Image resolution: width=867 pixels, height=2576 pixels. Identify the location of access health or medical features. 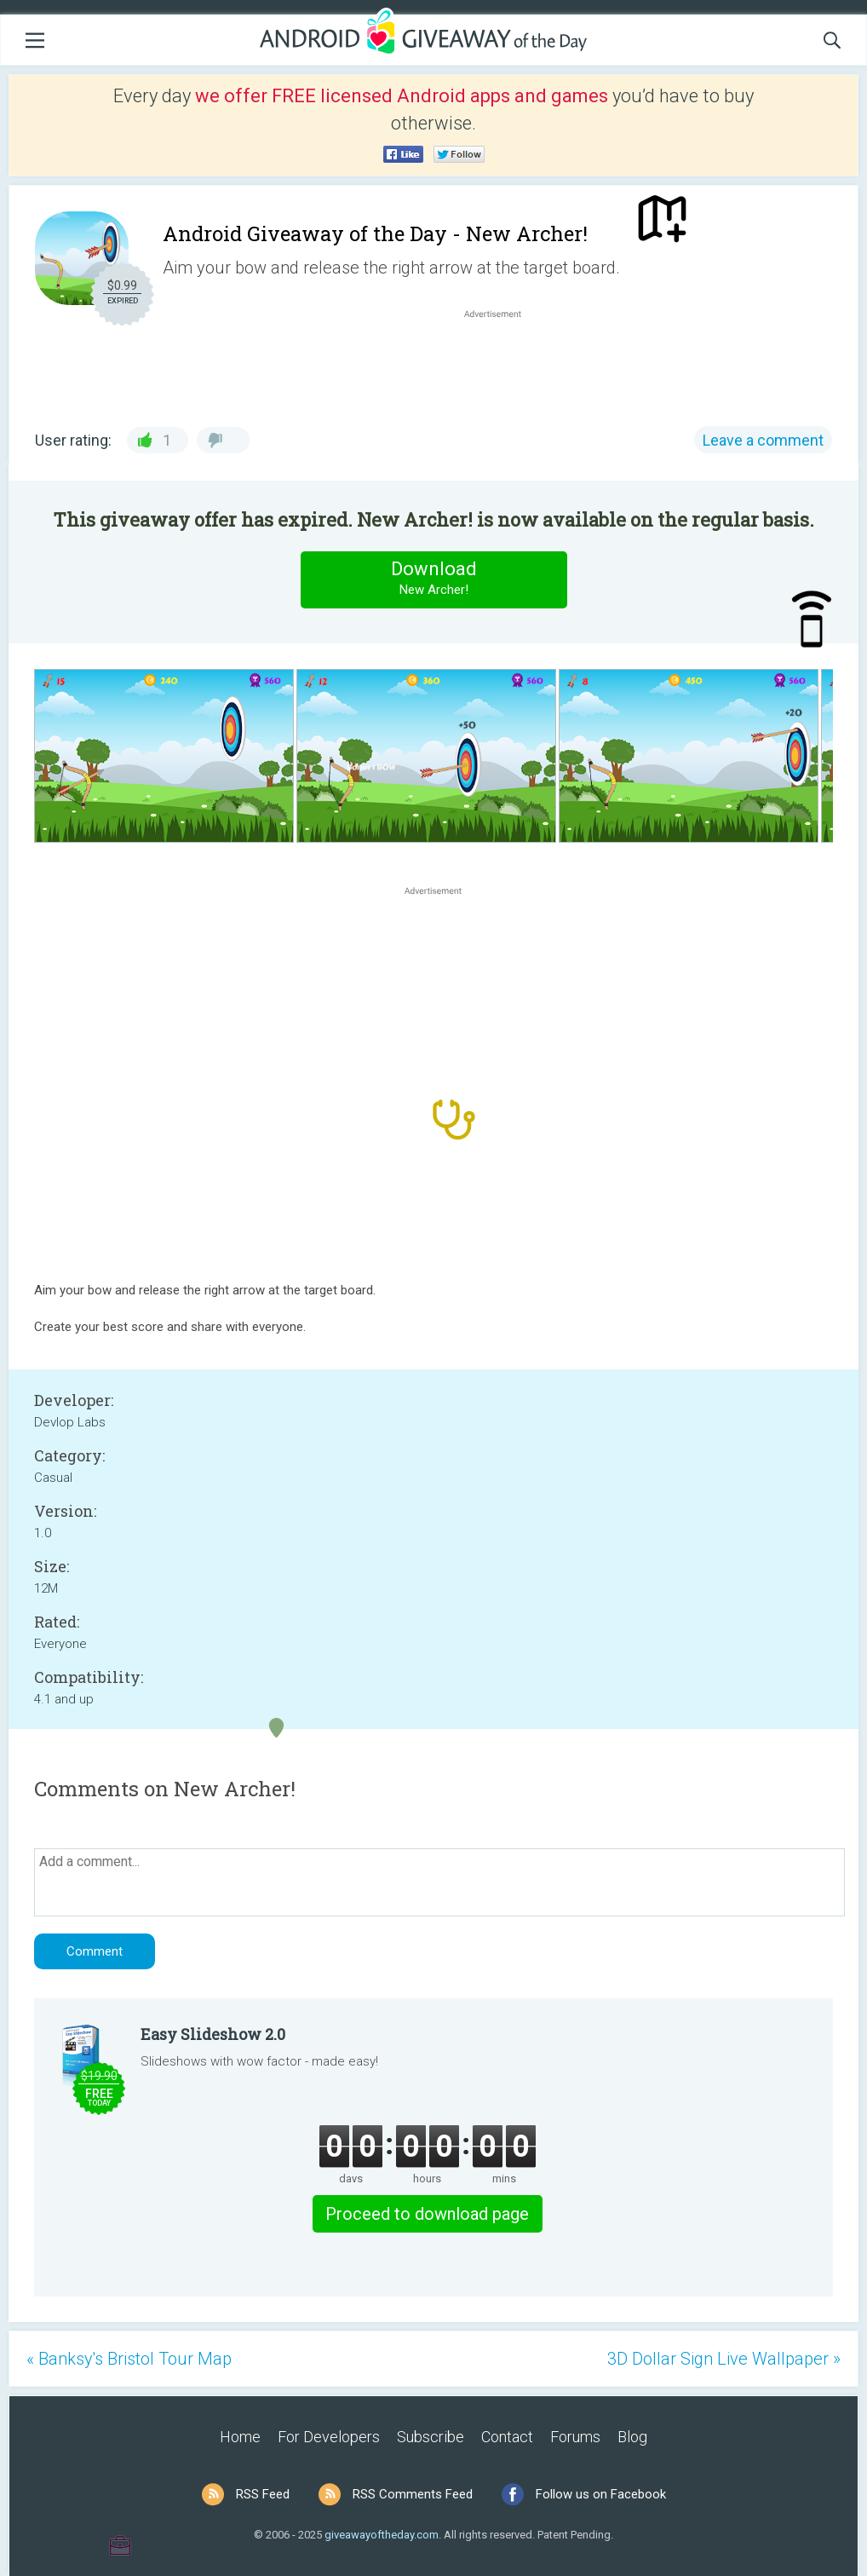
(454, 1121).